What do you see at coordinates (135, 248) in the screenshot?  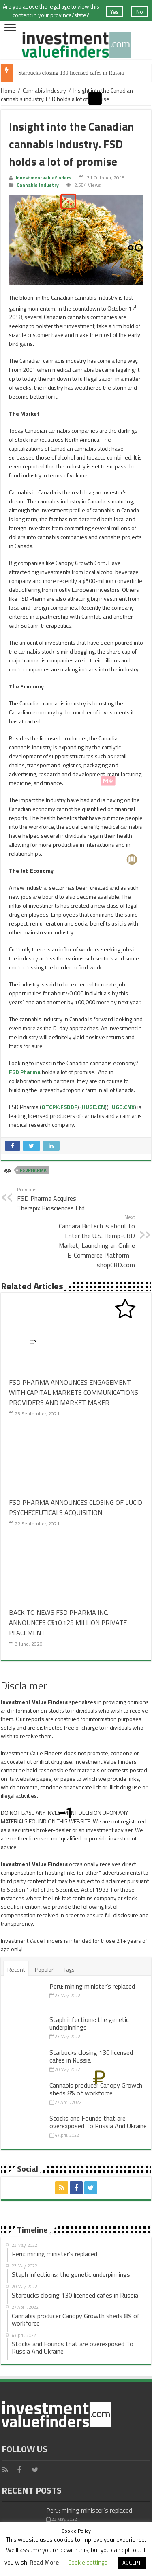 I see `indicates weak HDR signal or low dynamic range` at bounding box center [135, 248].